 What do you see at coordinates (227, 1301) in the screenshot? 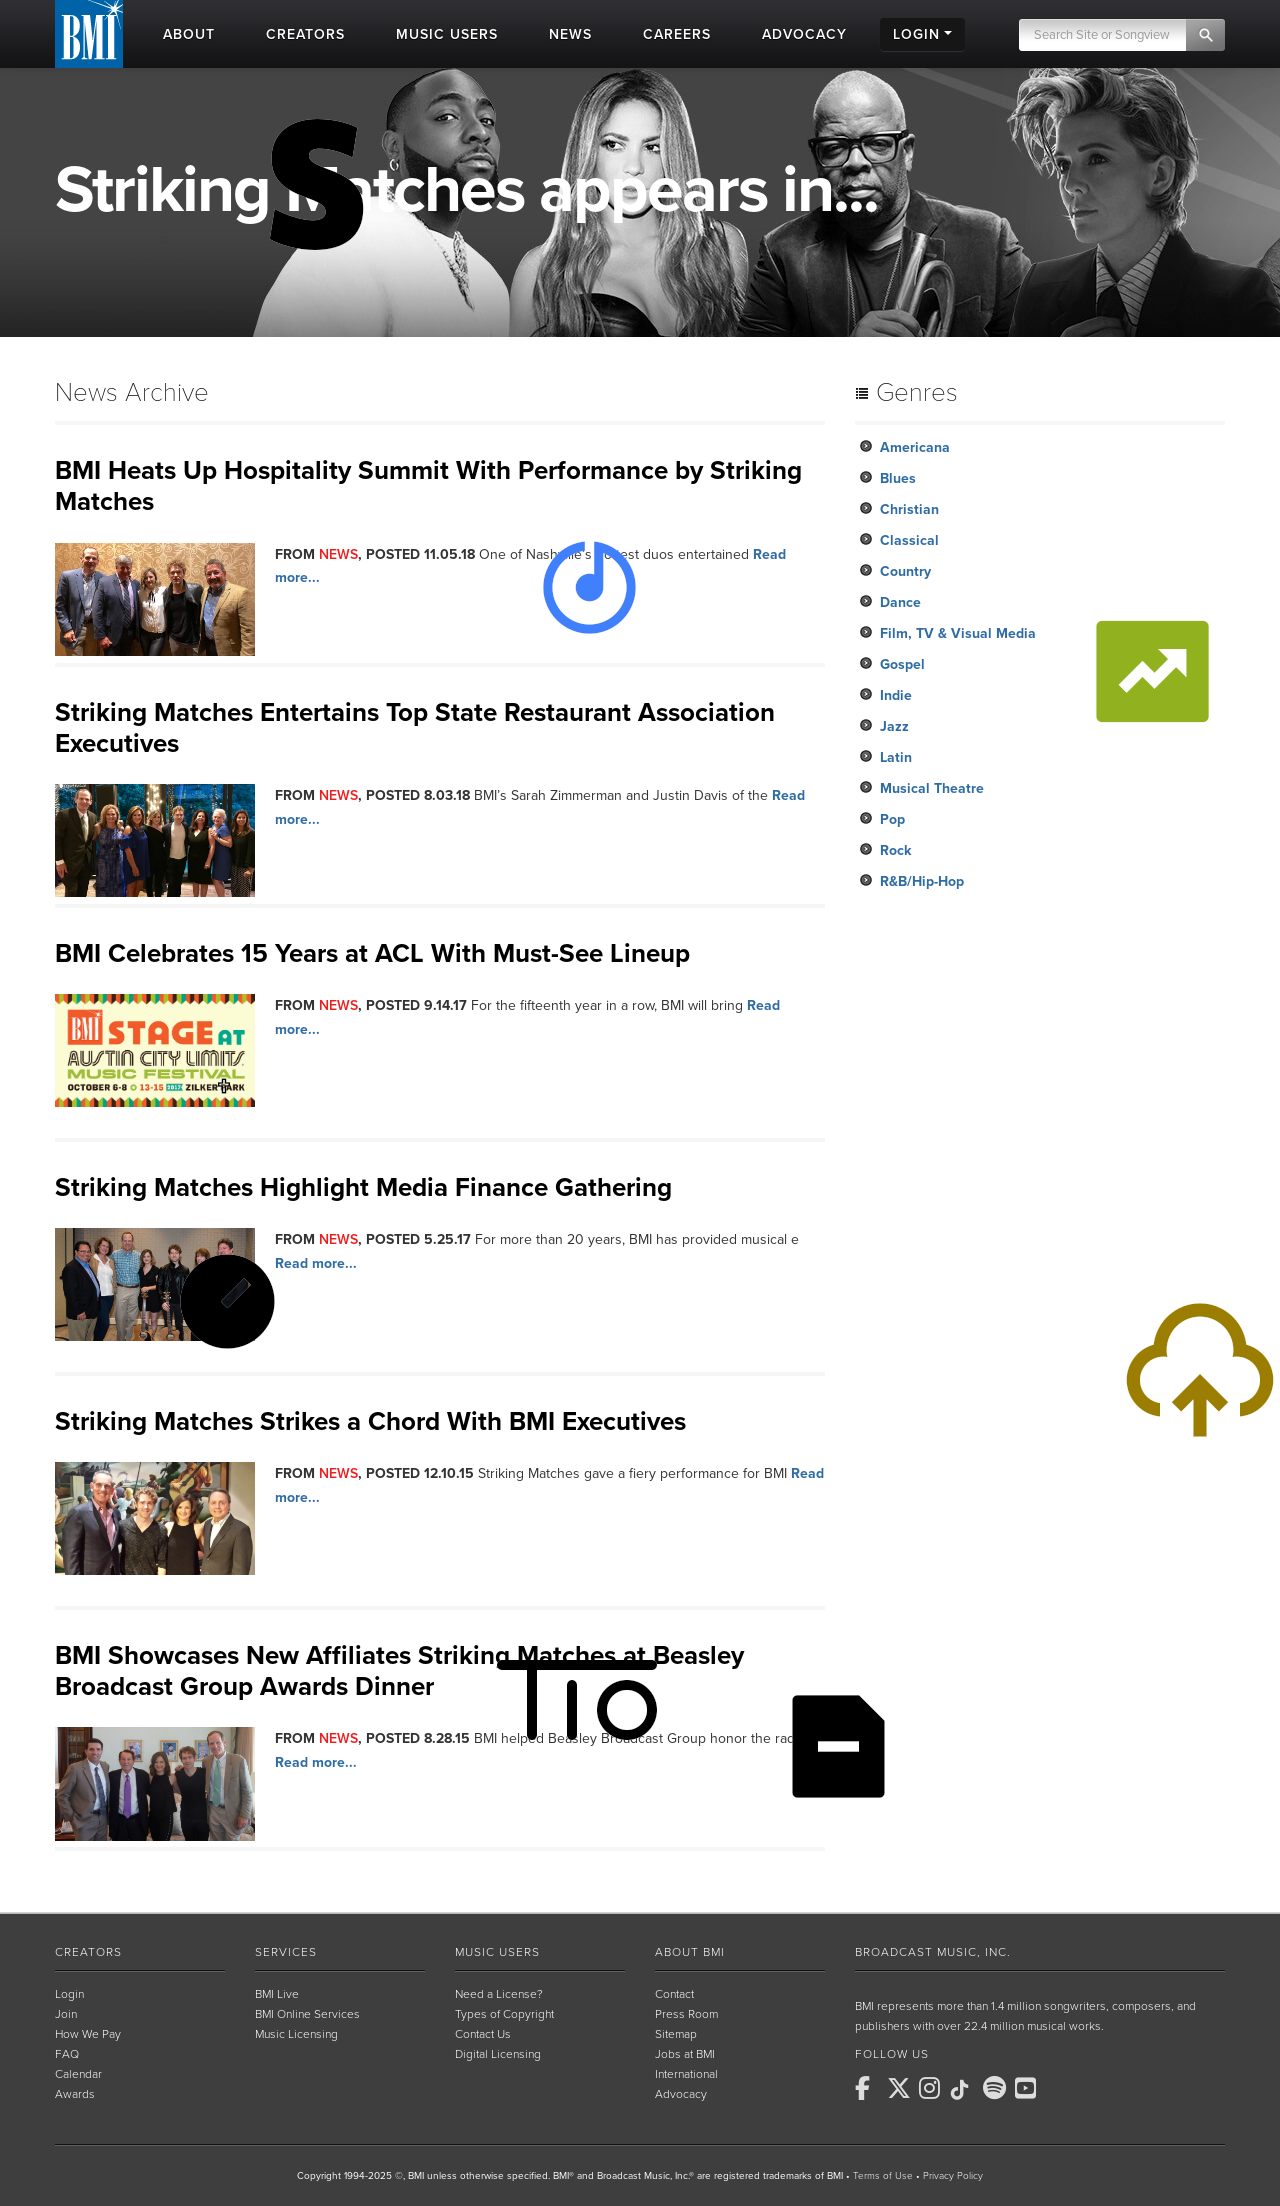
I see `start or set a timer` at bounding box center [227, 1301].